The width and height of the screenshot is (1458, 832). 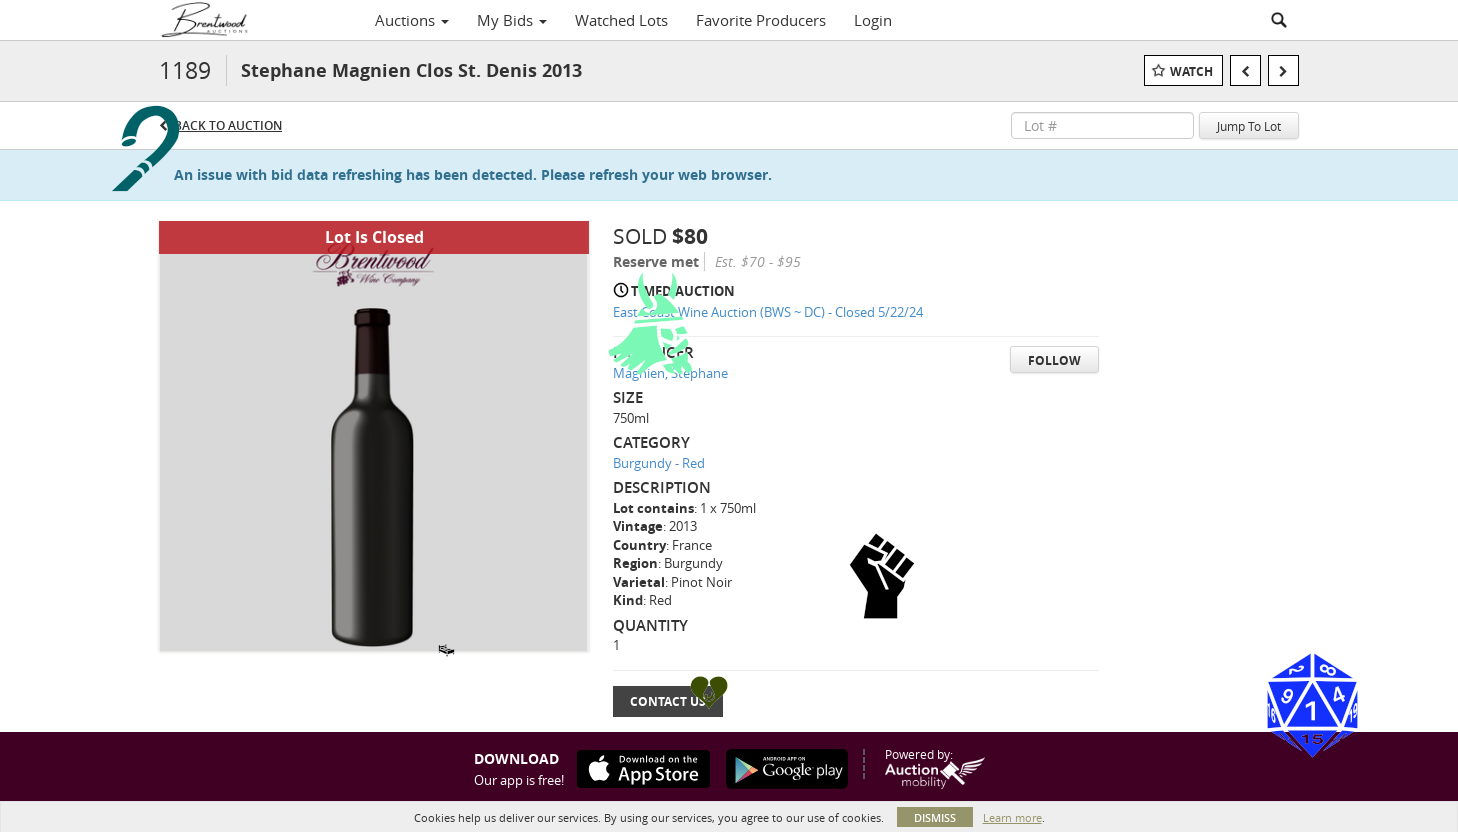 I want to click on shepherd or pastoral character class icon, so click(x=145, y=148).